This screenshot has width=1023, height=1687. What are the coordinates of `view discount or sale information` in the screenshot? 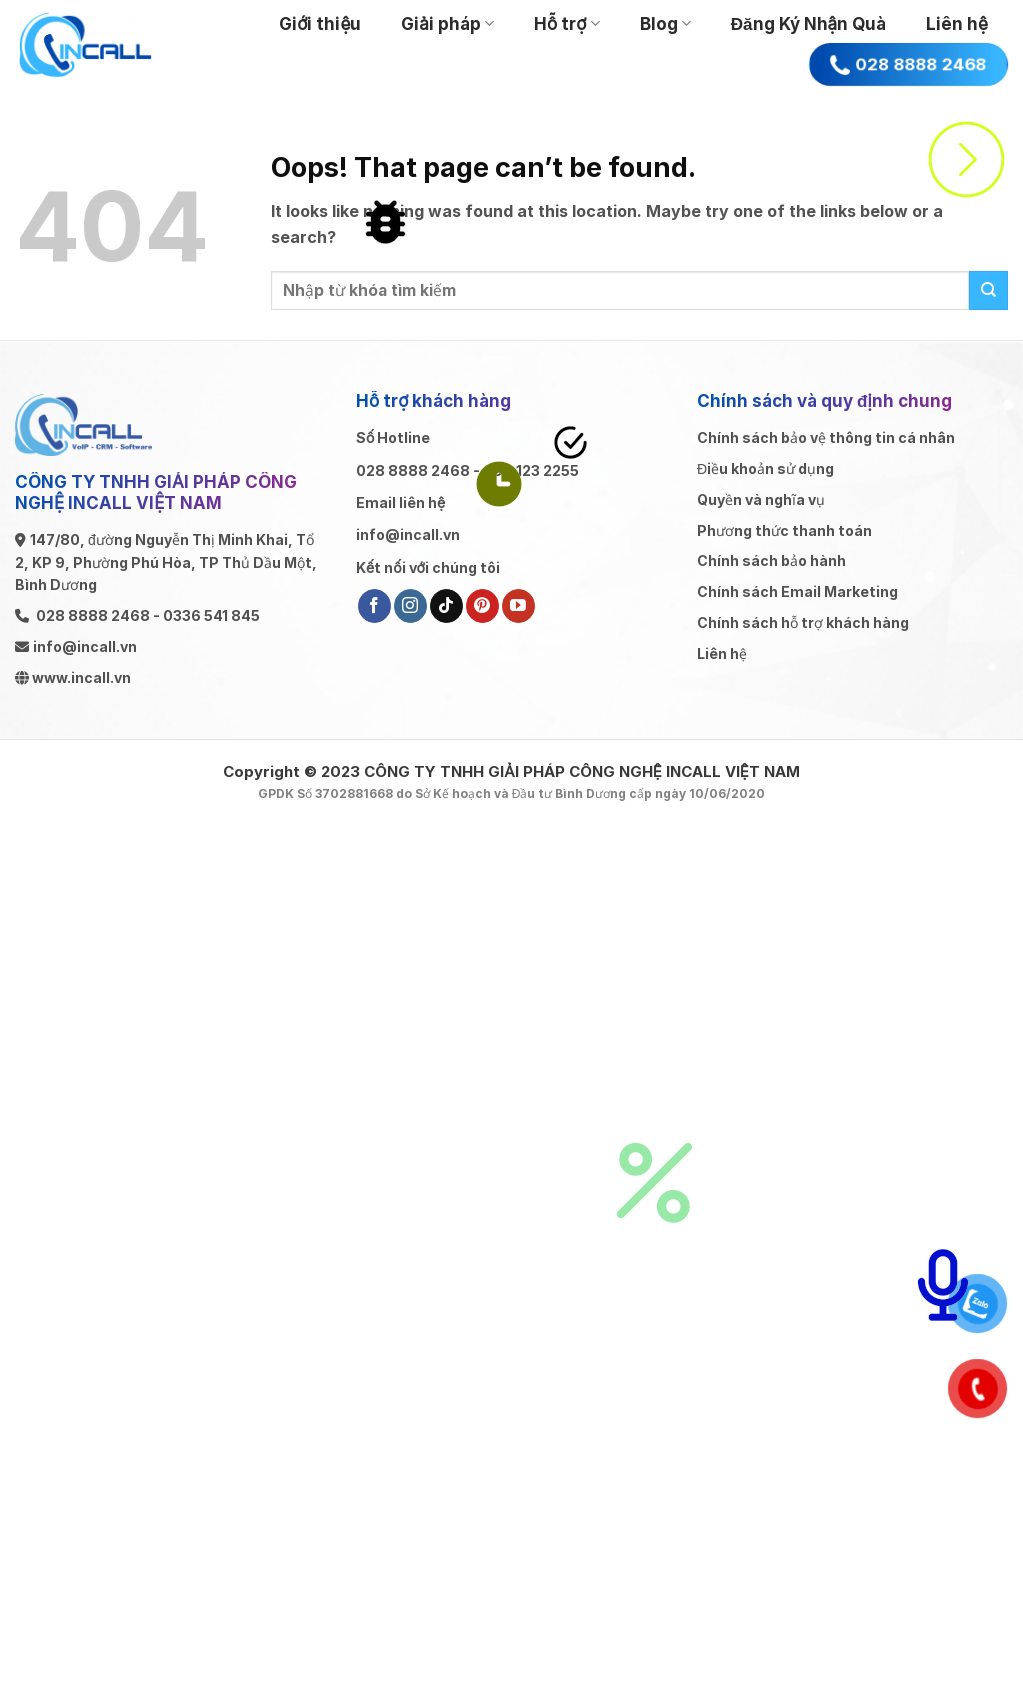 It's located at (654, 1180).